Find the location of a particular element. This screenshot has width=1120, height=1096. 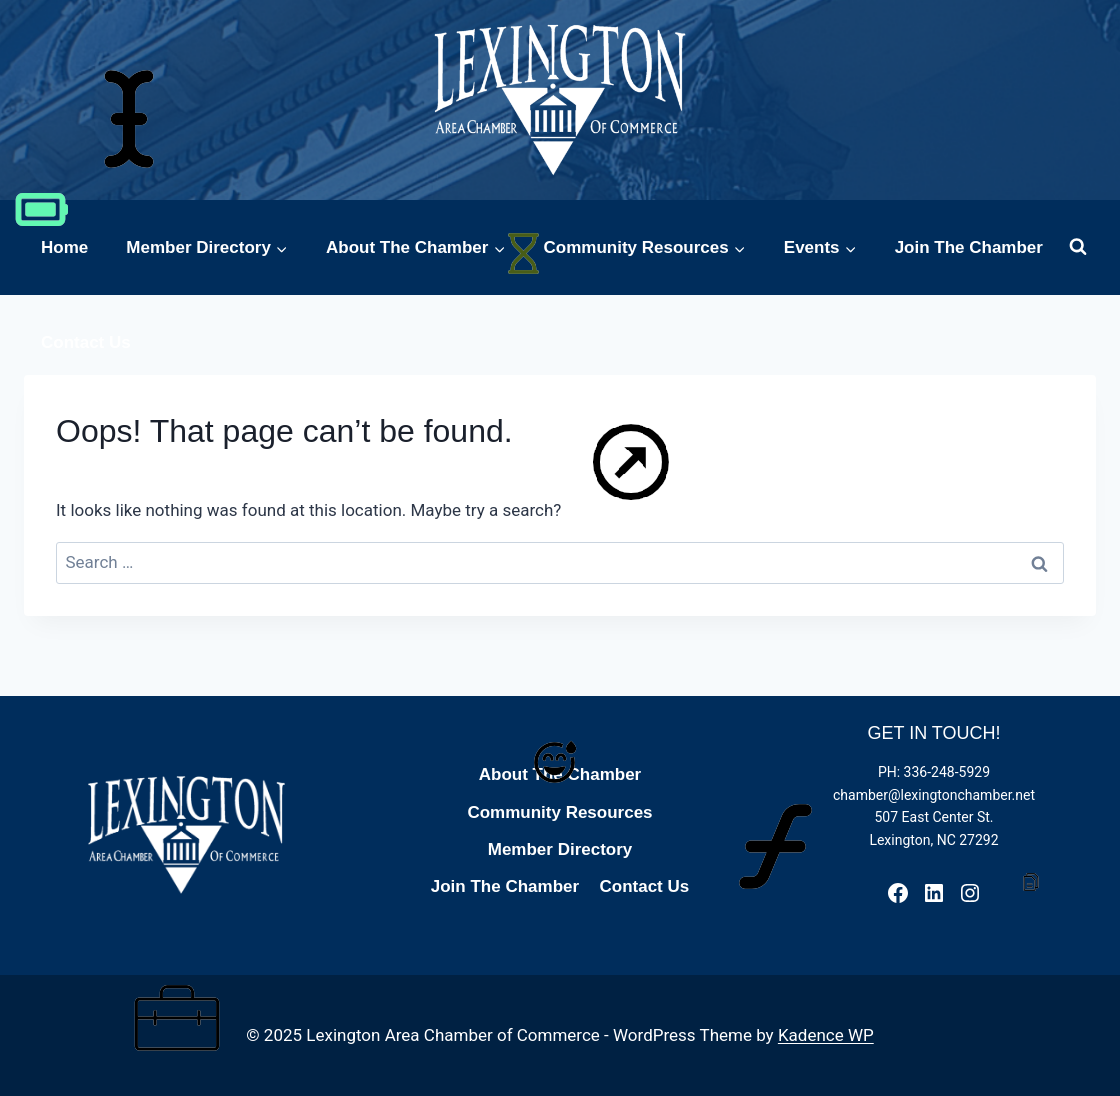

indicates current battery level is located at coordinates (40, 209).